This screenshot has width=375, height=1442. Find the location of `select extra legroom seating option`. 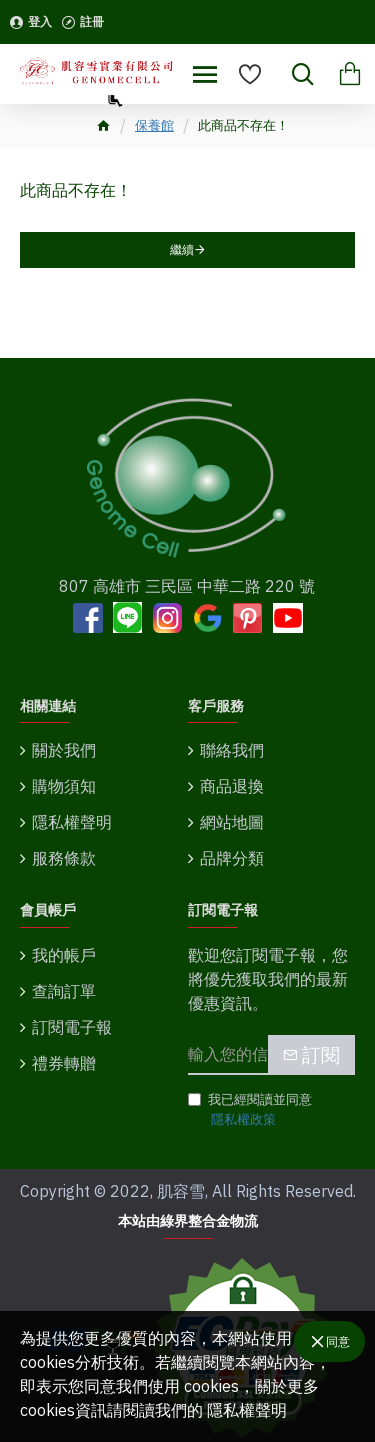

select extra legroom seating option is located at coordinates (115, 101).